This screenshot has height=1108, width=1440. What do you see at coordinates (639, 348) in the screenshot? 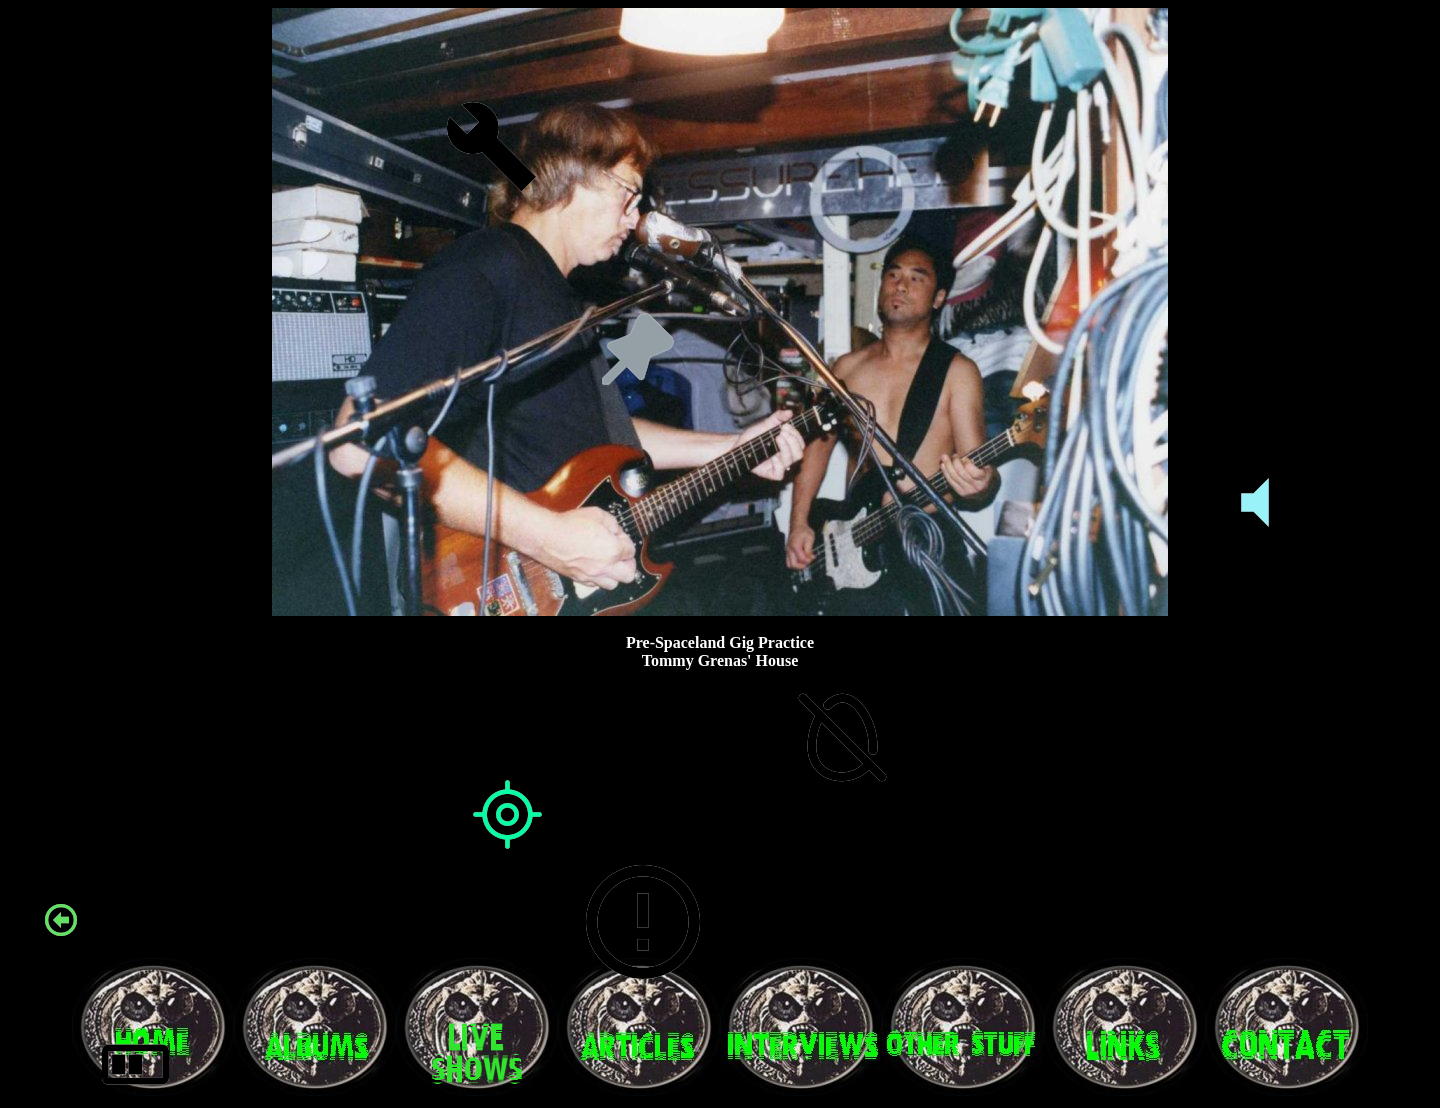
I see `pin an item to keep it visible` at bounding box center [639, 348].